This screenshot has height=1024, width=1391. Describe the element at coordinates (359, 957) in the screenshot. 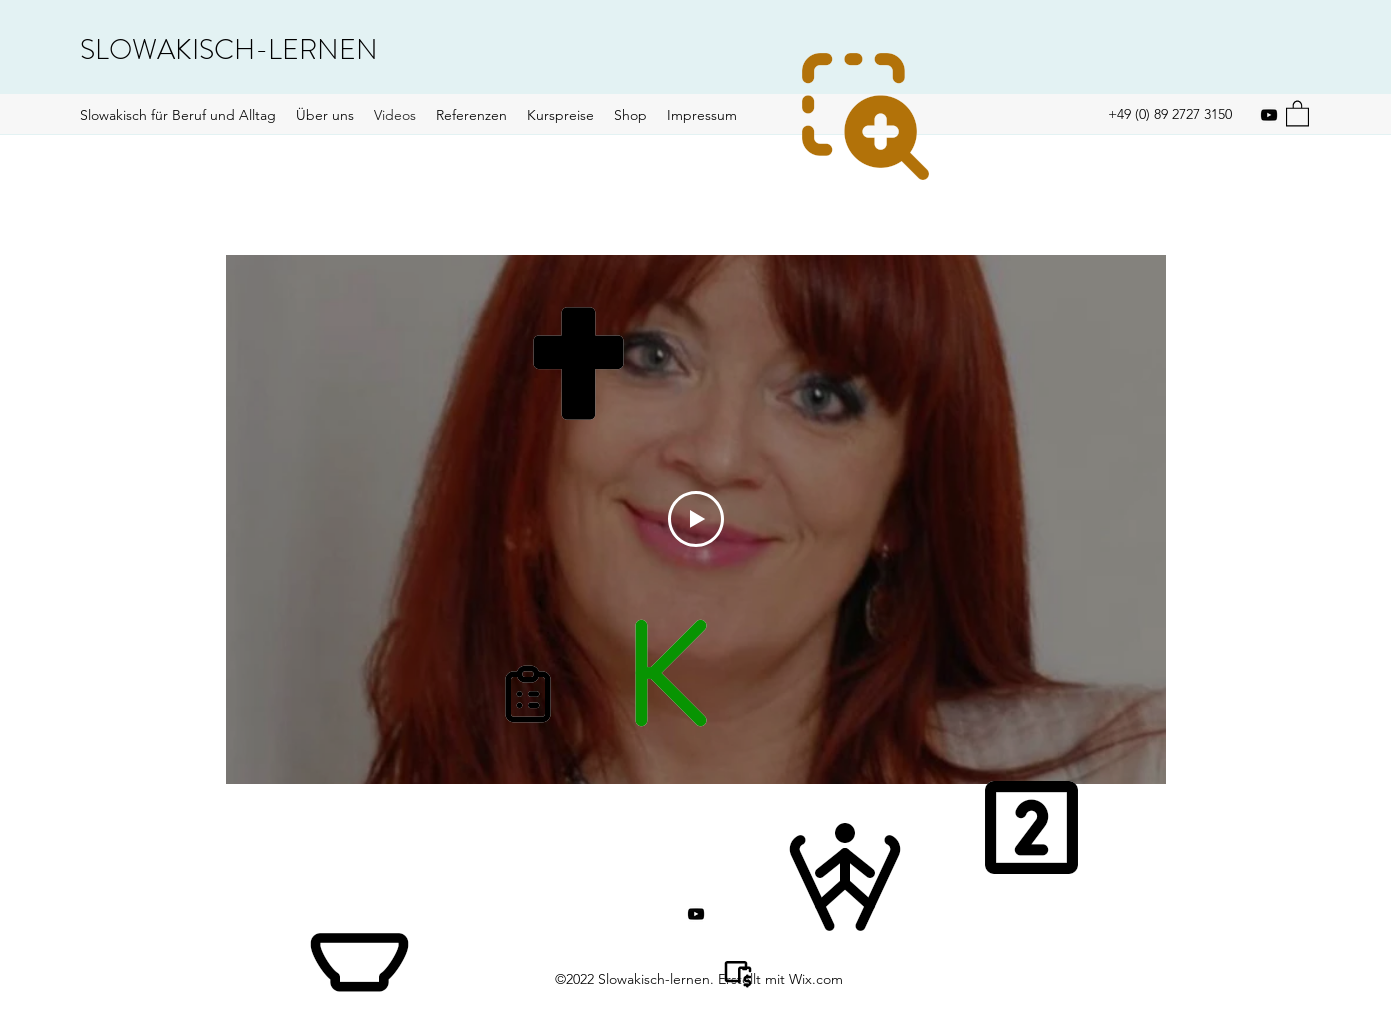

I see `access food or recipe features` at that location.